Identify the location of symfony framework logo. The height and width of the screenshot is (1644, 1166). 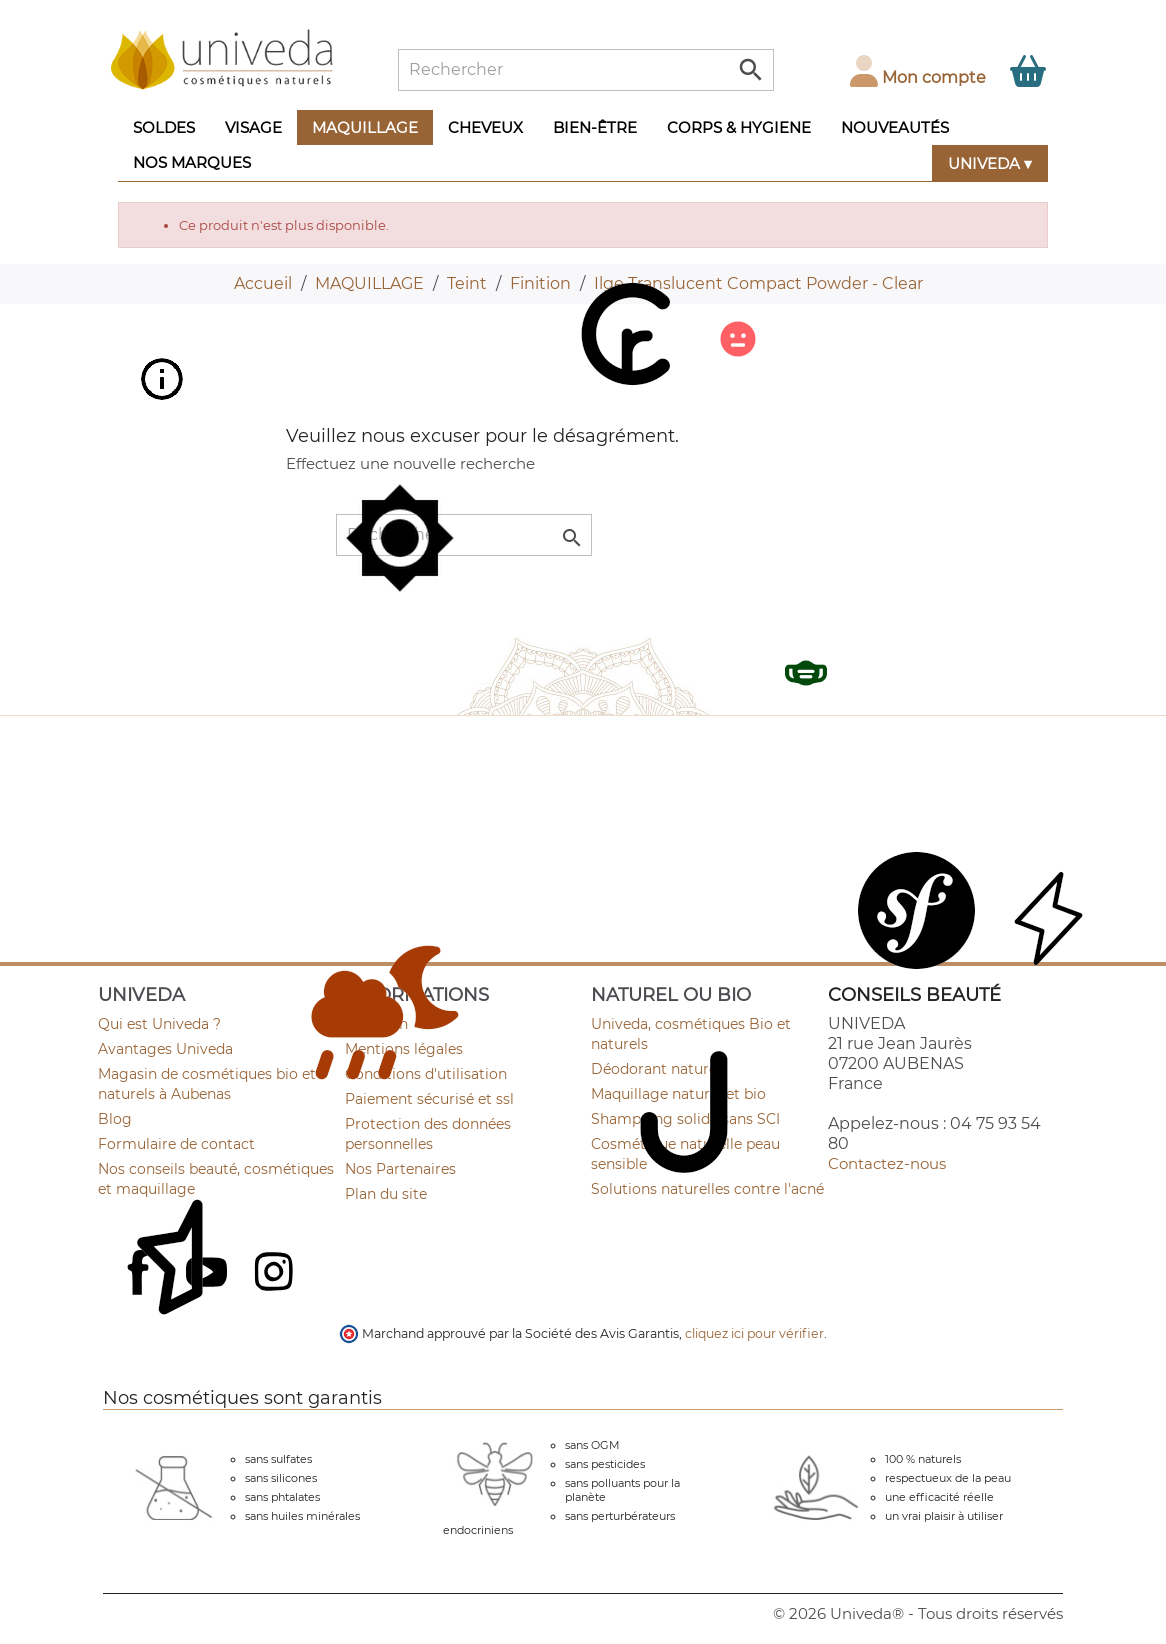
(916, 910).